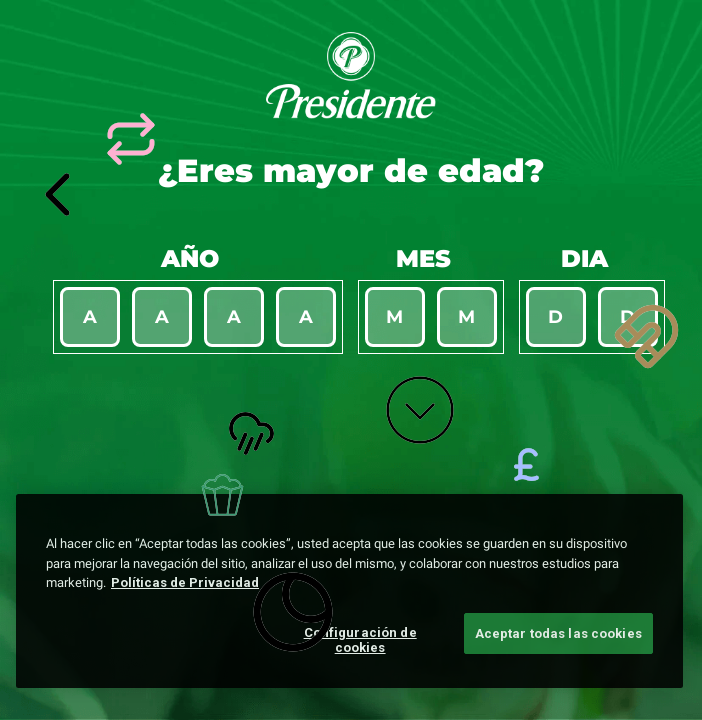 This screenshot has width=702, height=720. I want to click on browse movies or entertainment content, so click(222, 496).